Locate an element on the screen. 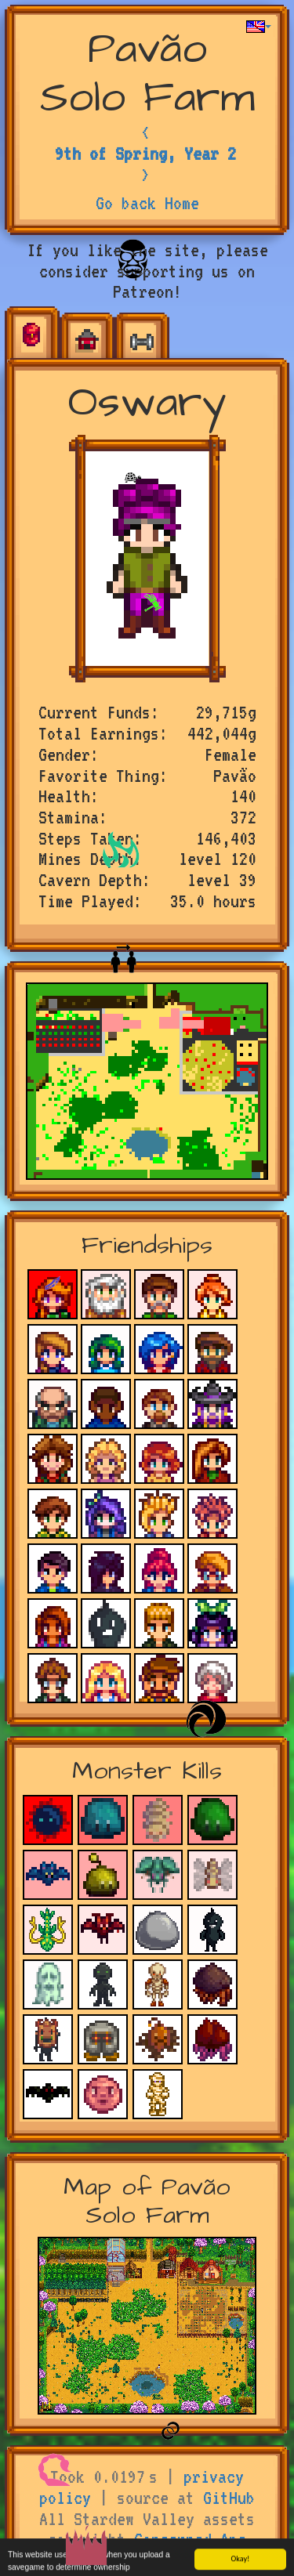 The width and height of the screenshot is (294, 2576). indicates cloud sync or data synchronization in progress is located at coordinates (206, 1719).